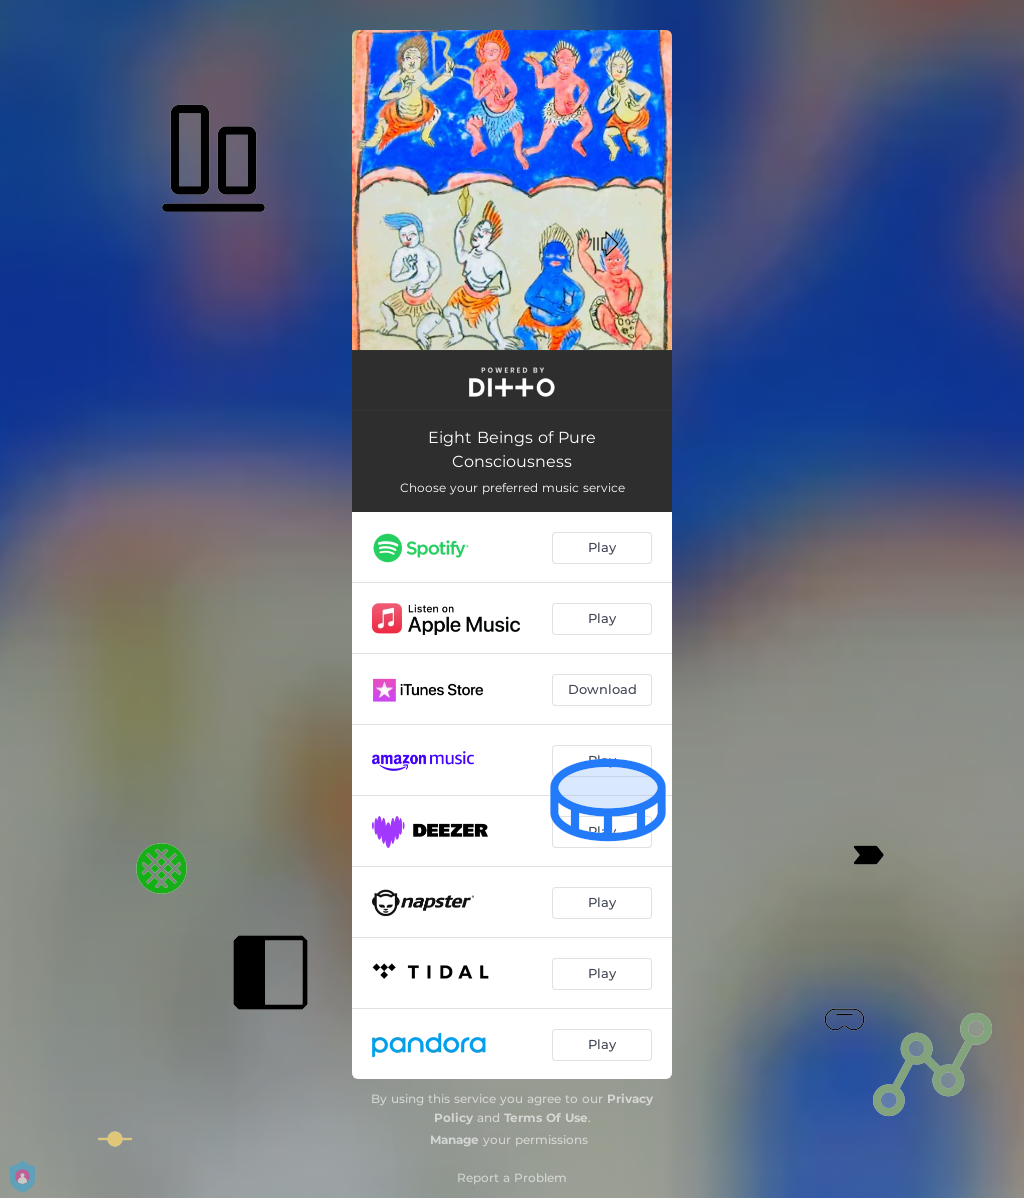  What do you see at coordinates (868, 855) in the screenshot?
I see `mark item as important or priority` at bounding box center [868, 855].